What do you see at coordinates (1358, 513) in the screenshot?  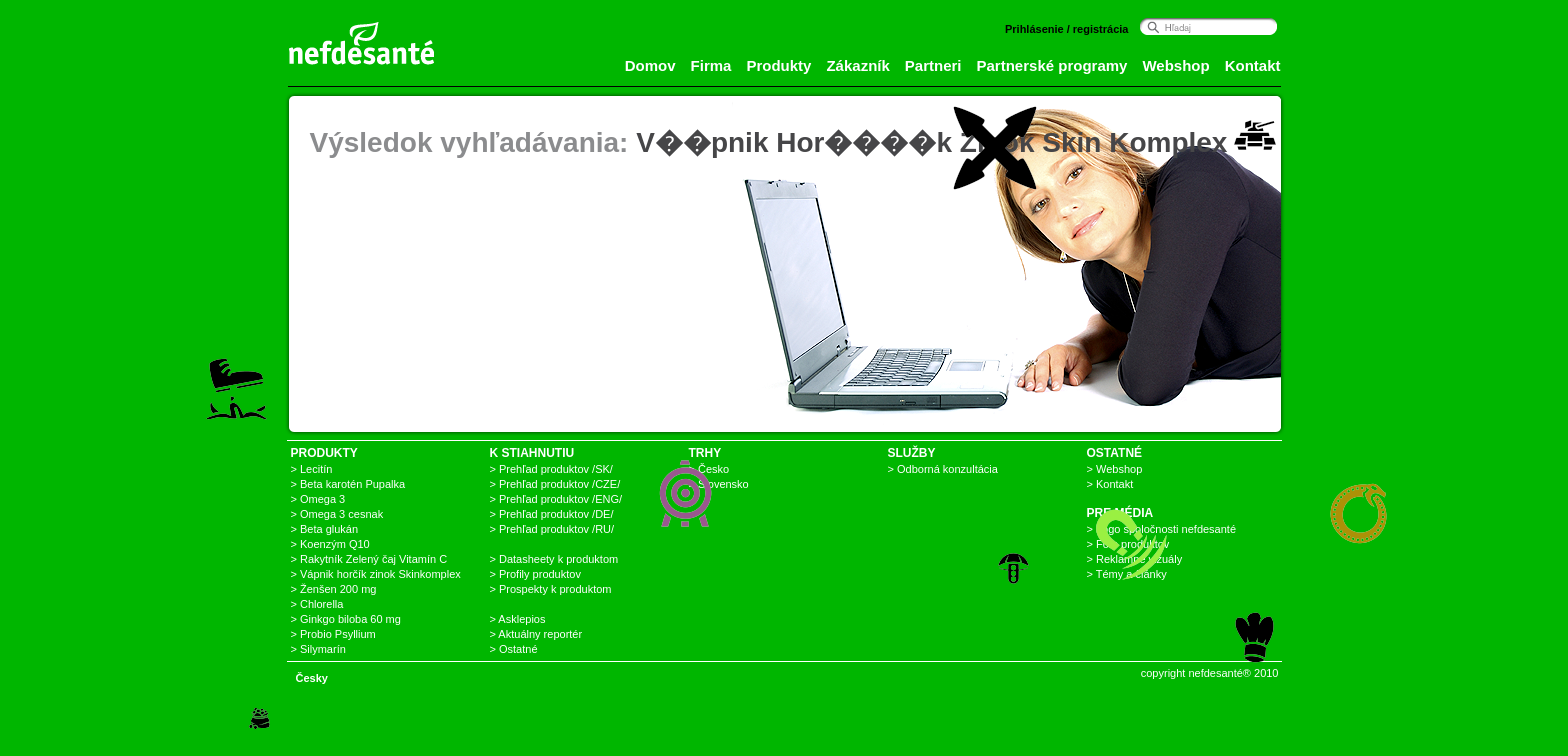 I see `indicates infinite loop or cyclical process` at bounding box center [1358, 513].